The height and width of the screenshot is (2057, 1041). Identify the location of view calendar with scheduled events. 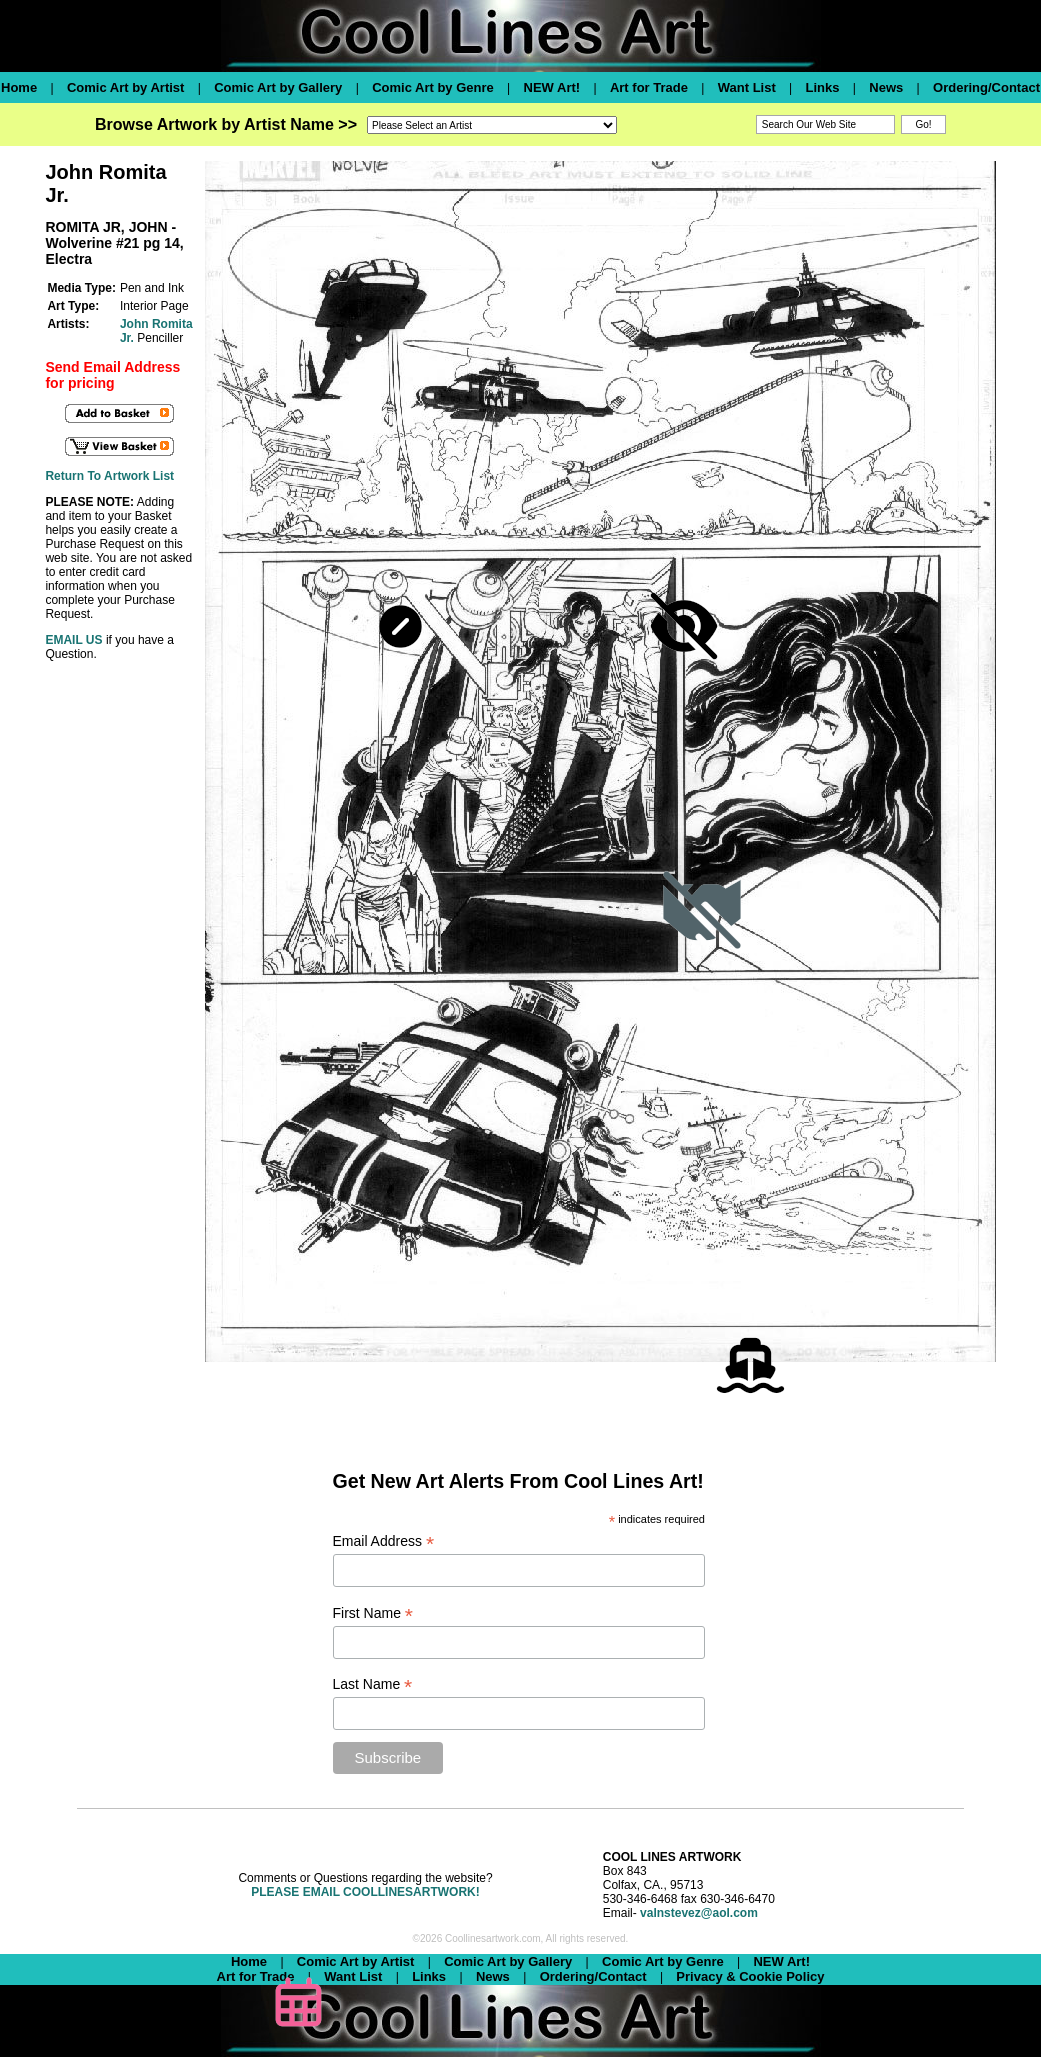
(298, 2003).